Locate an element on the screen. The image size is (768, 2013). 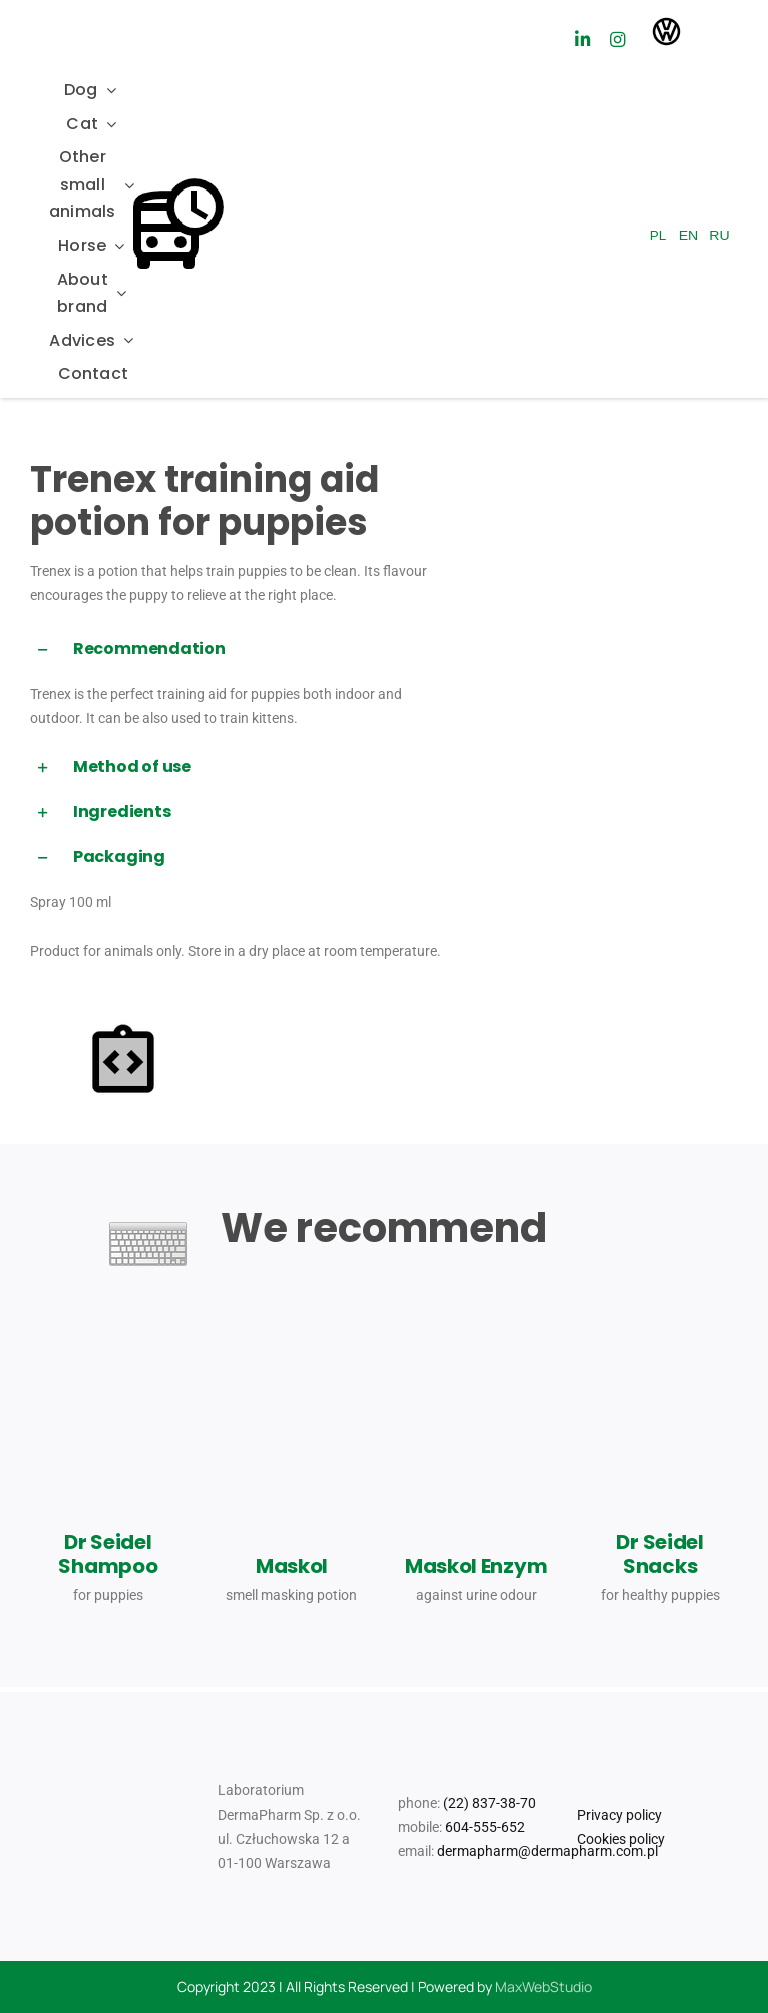
view bus or transit departure times is located at coordinates (178, 223).